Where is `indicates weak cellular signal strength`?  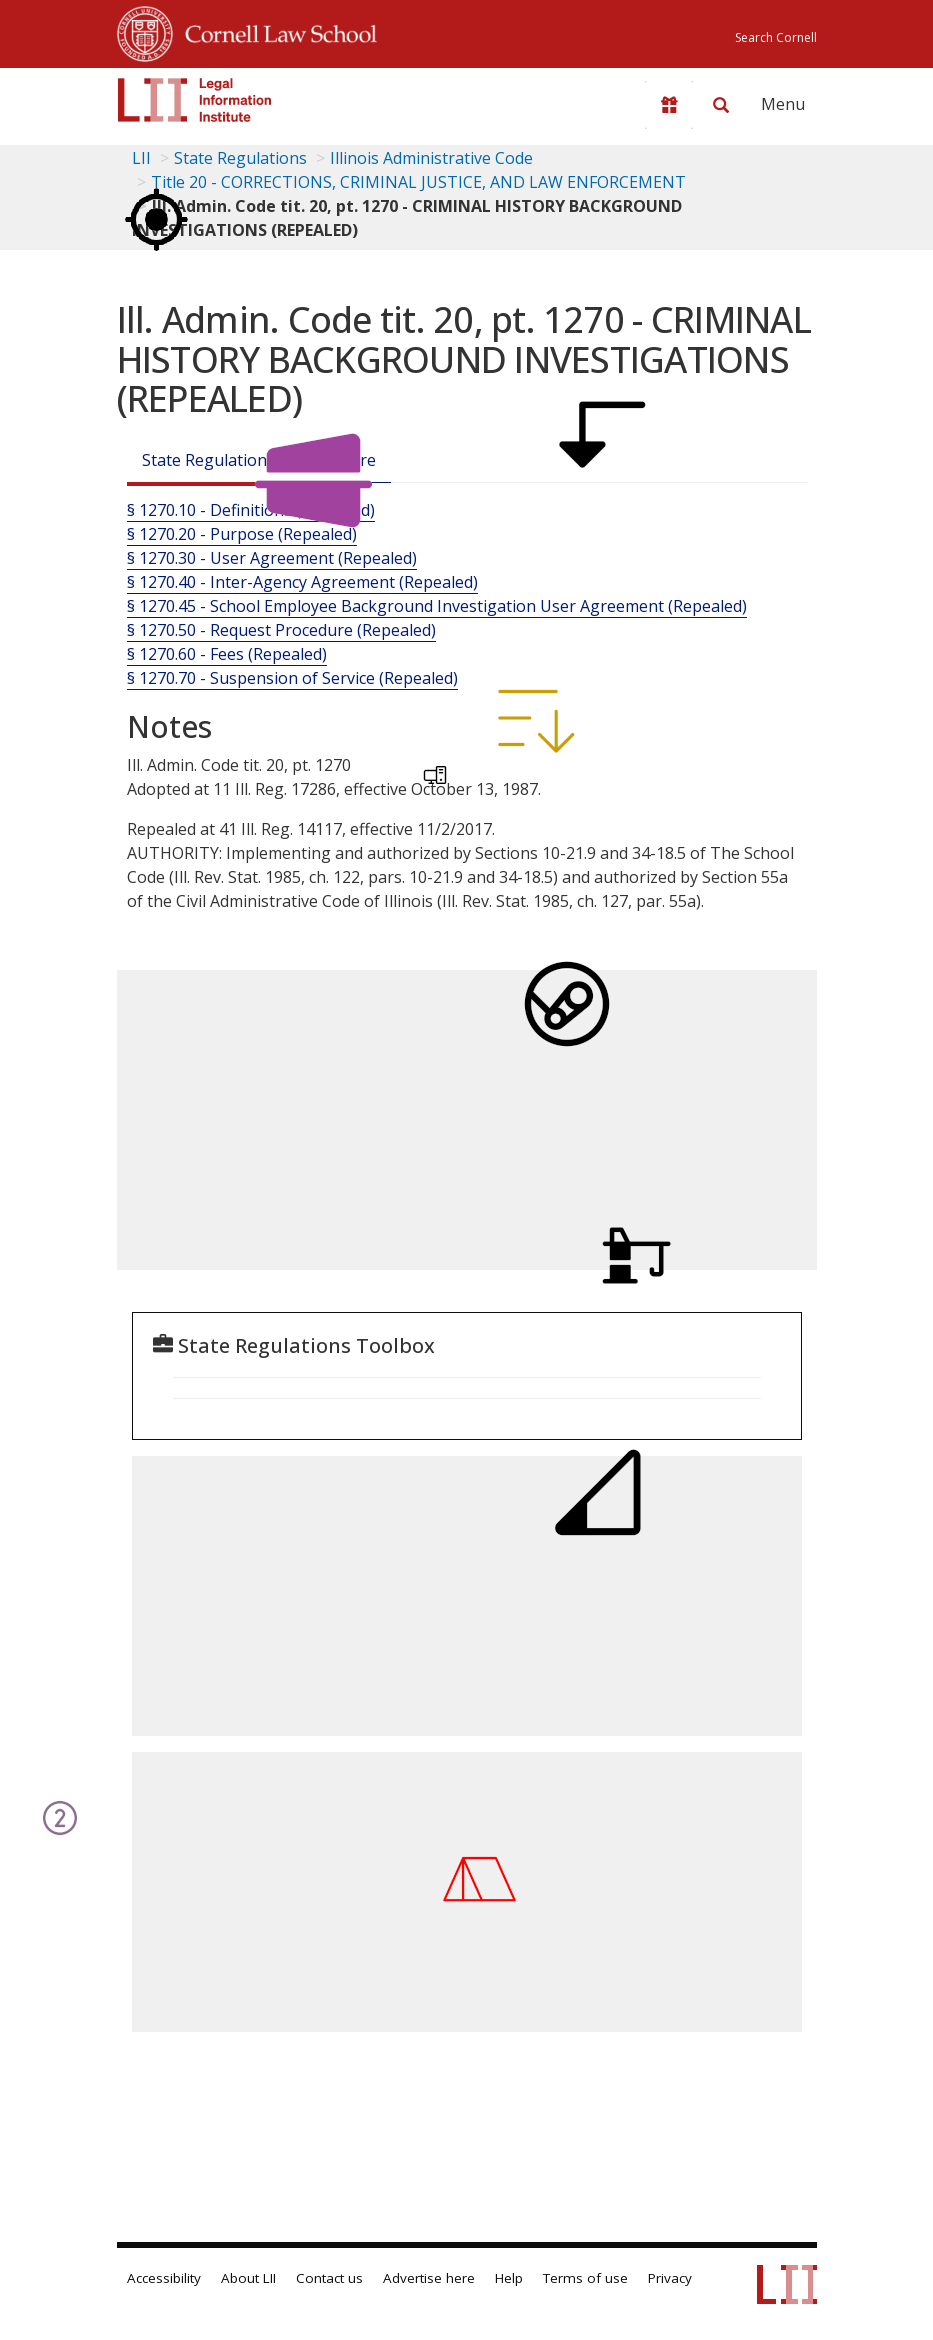
indicates weak cellular signal strength is located at coordinates (605, 1496).